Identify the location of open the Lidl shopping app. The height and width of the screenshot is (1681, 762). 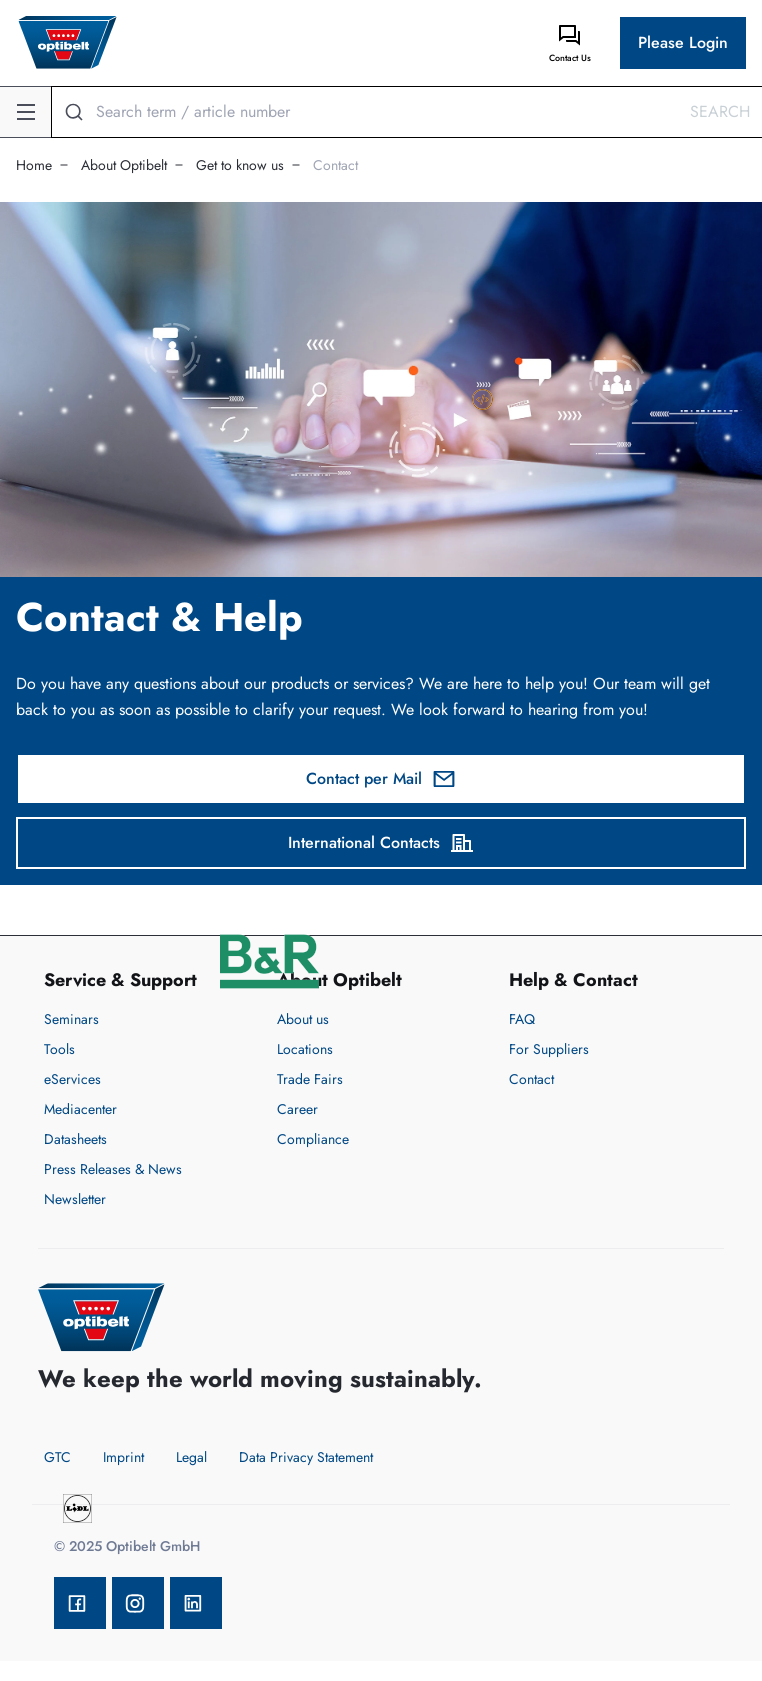
(77, 1508).